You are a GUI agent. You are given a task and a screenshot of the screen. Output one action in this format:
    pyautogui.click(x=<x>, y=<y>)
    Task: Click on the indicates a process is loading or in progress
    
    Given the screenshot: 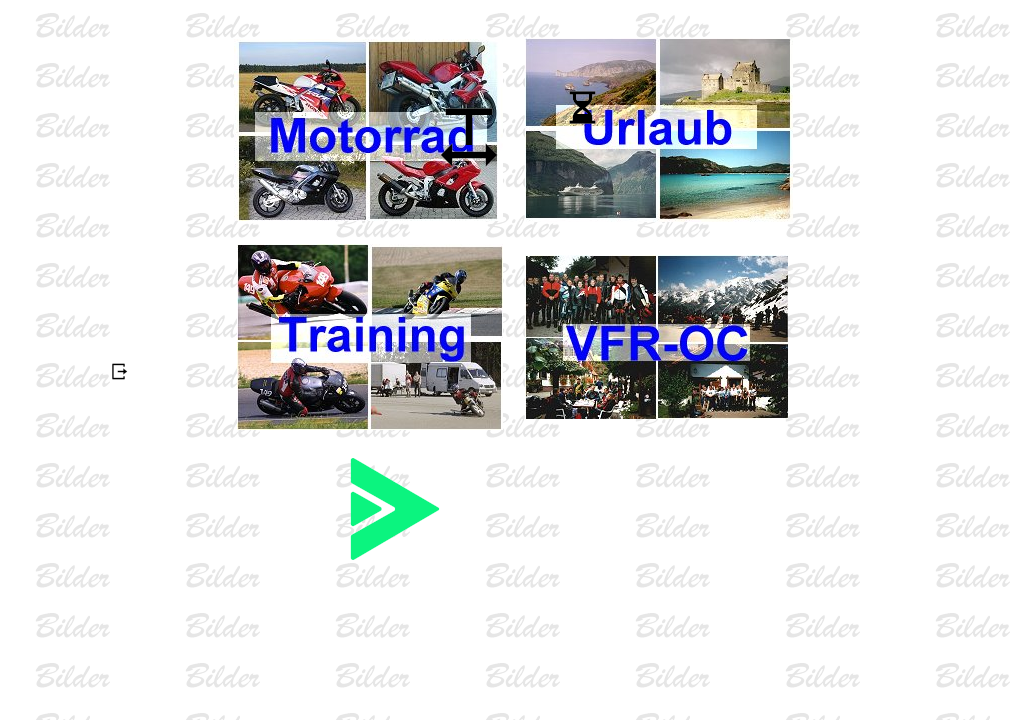 What is the action you would take?
    pyautogui.click(x=582, y=107)
    